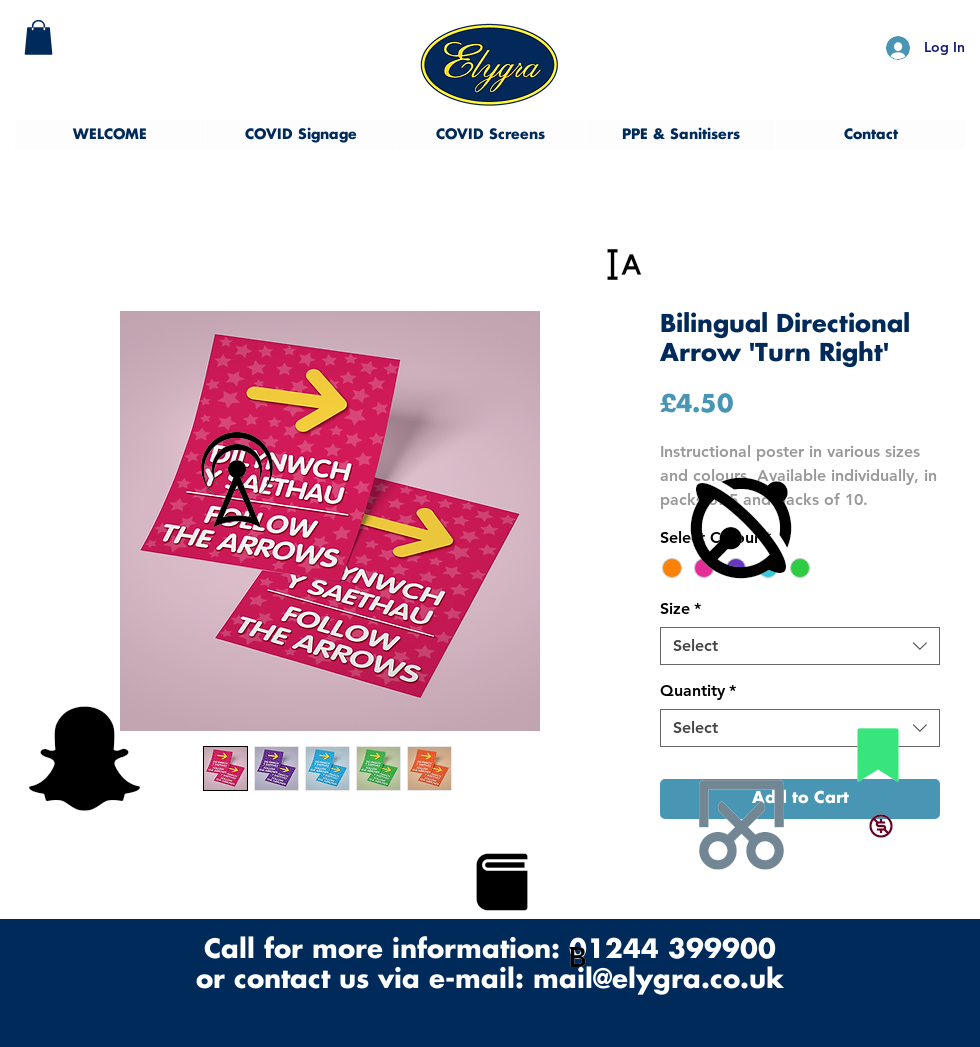  What do you see at coordinates (881, 826) in the screenshot?
I see `indicates non-commercial use license` at bounding box center [881, 826].